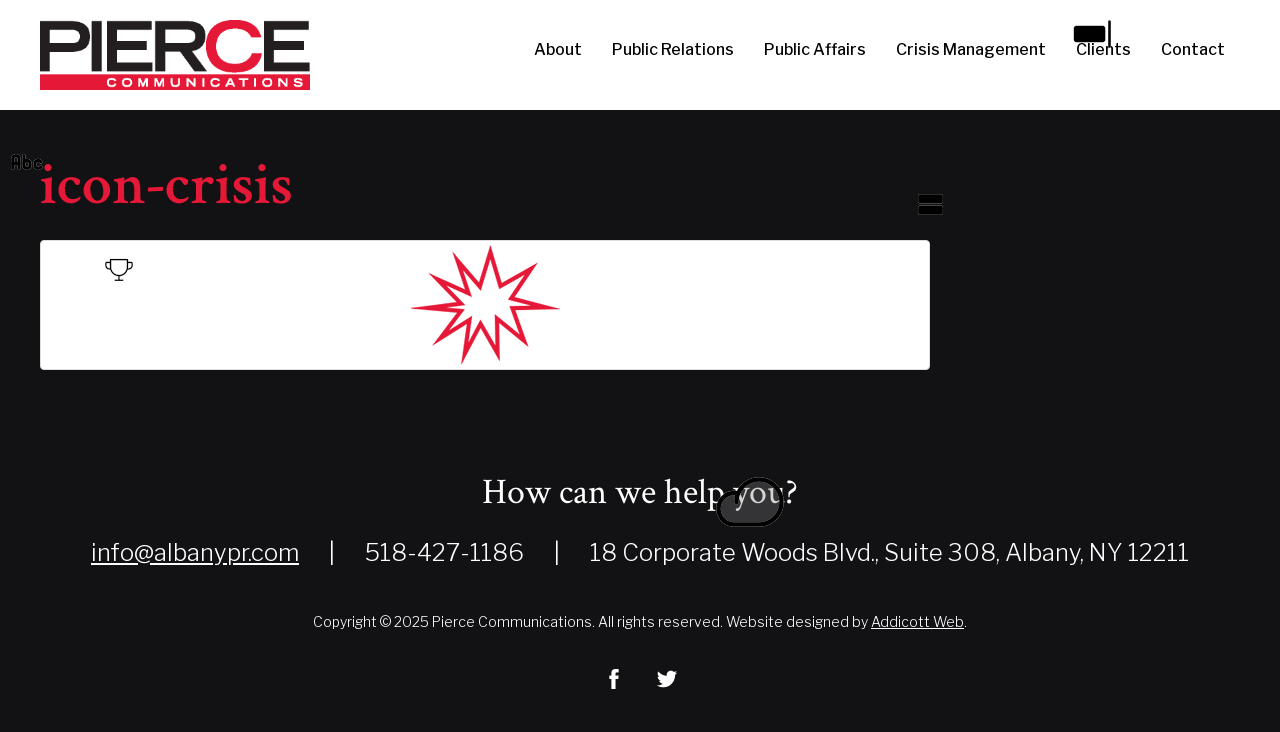 The height and width of the screenshot is (732, 1280). I want to click on view achievements or awards, so click(119, 269).